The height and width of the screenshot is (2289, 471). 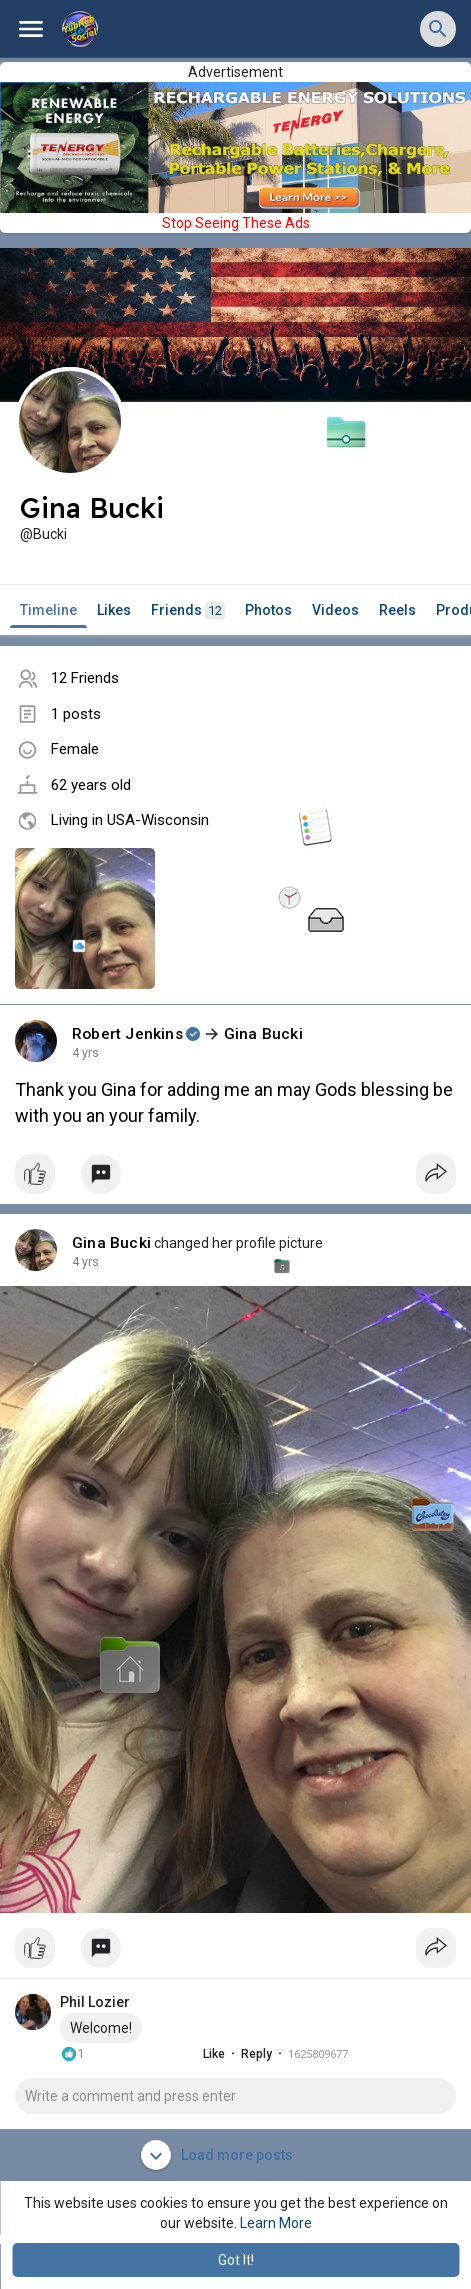 I want to click on access iCloud storage and sync settings, so click(x=79, y=946).